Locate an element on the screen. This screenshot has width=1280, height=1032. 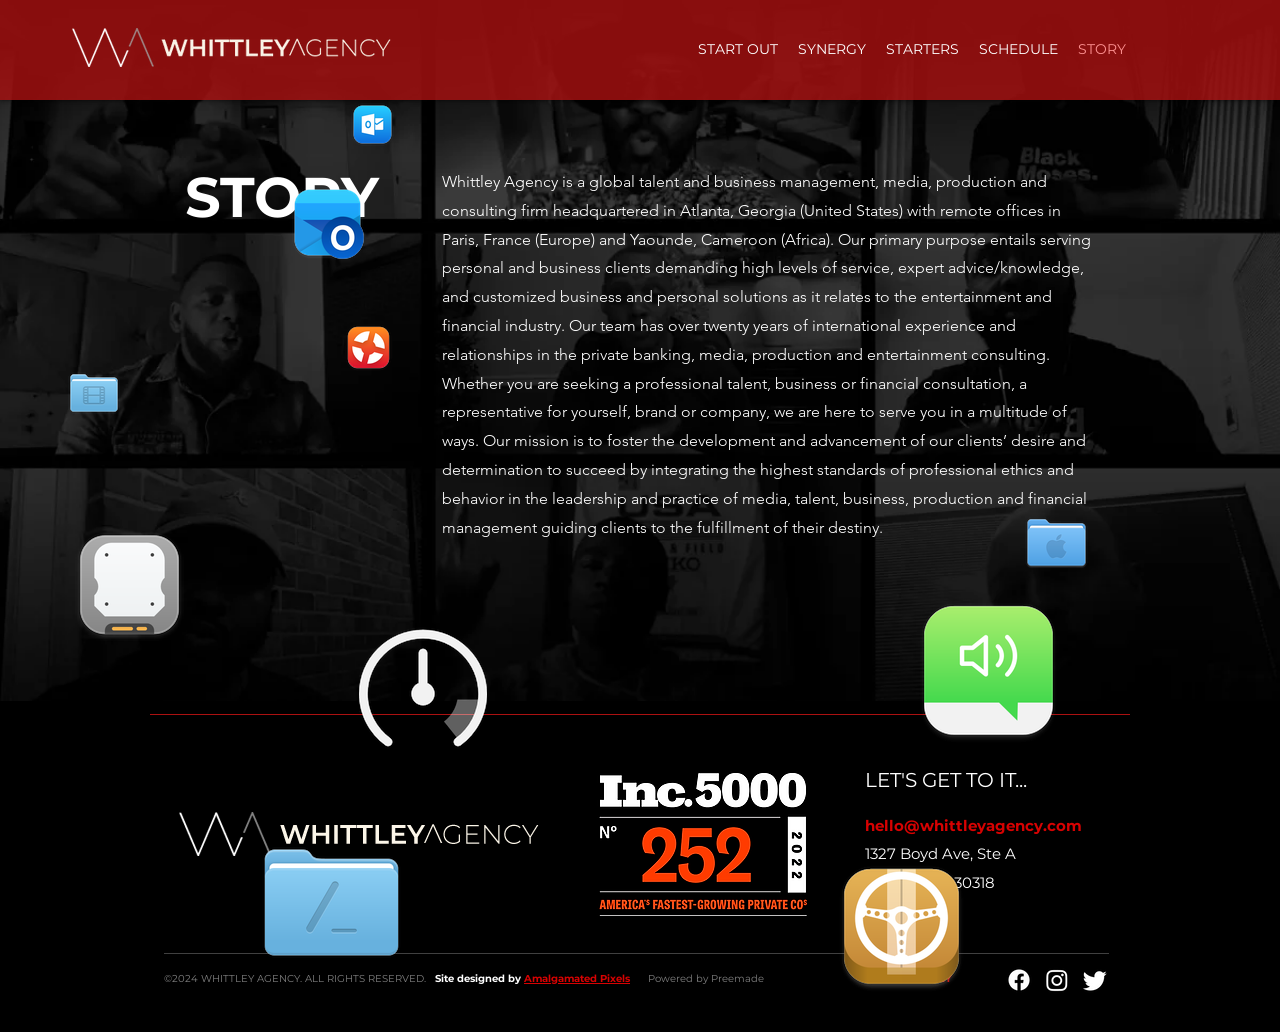
open microsoft outlook email app is located at coordinates (327, 222).